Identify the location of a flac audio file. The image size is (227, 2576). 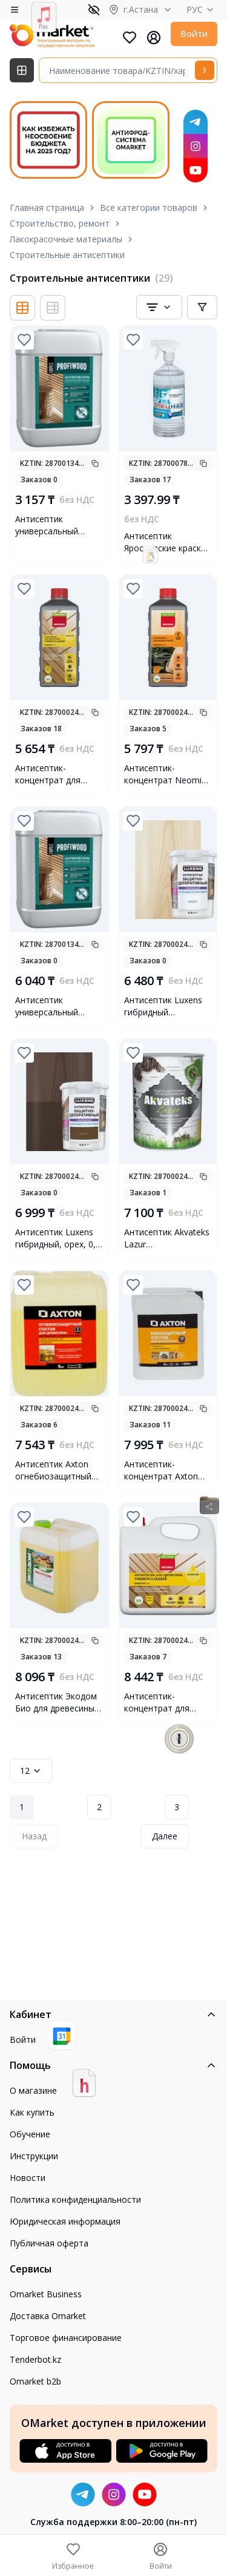
(44, 17).